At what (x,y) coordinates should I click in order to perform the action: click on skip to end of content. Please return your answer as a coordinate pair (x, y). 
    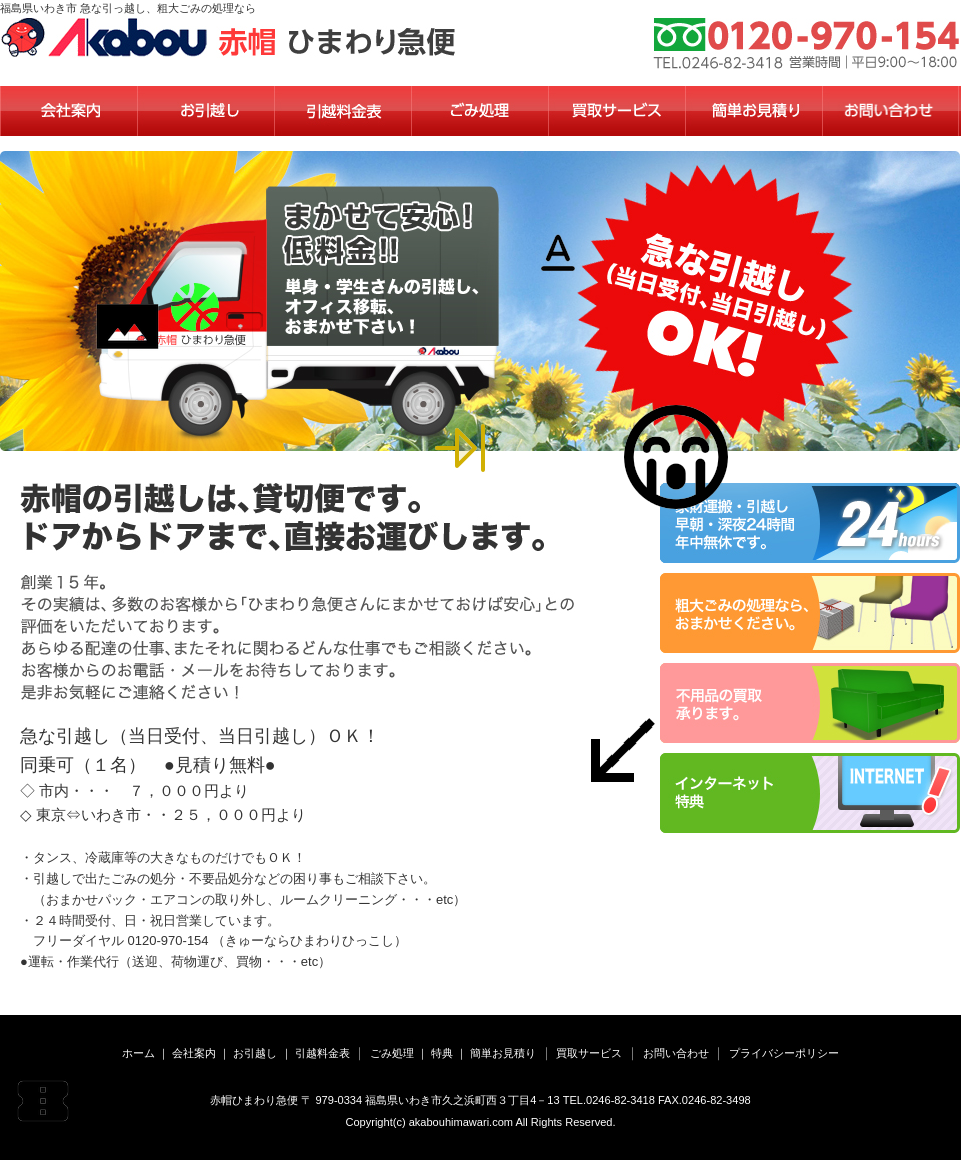
    Looking at the image, I should click on (461, 448).